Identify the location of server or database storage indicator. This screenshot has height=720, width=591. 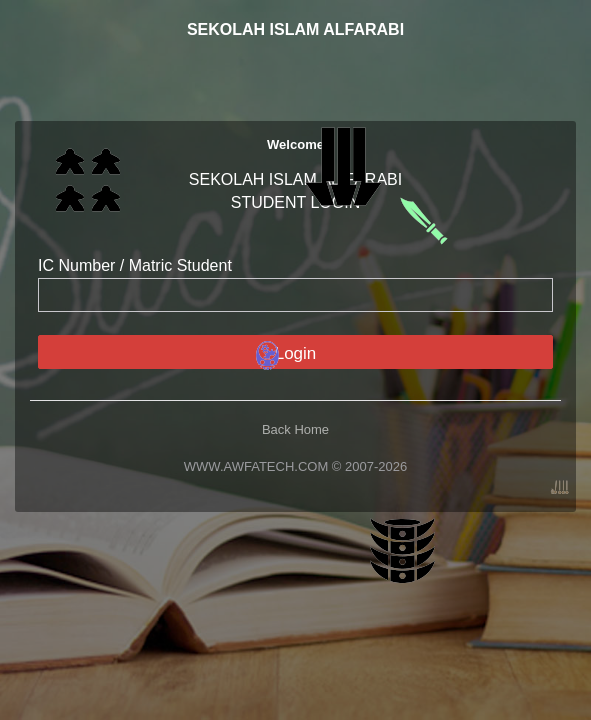
(402, 550).